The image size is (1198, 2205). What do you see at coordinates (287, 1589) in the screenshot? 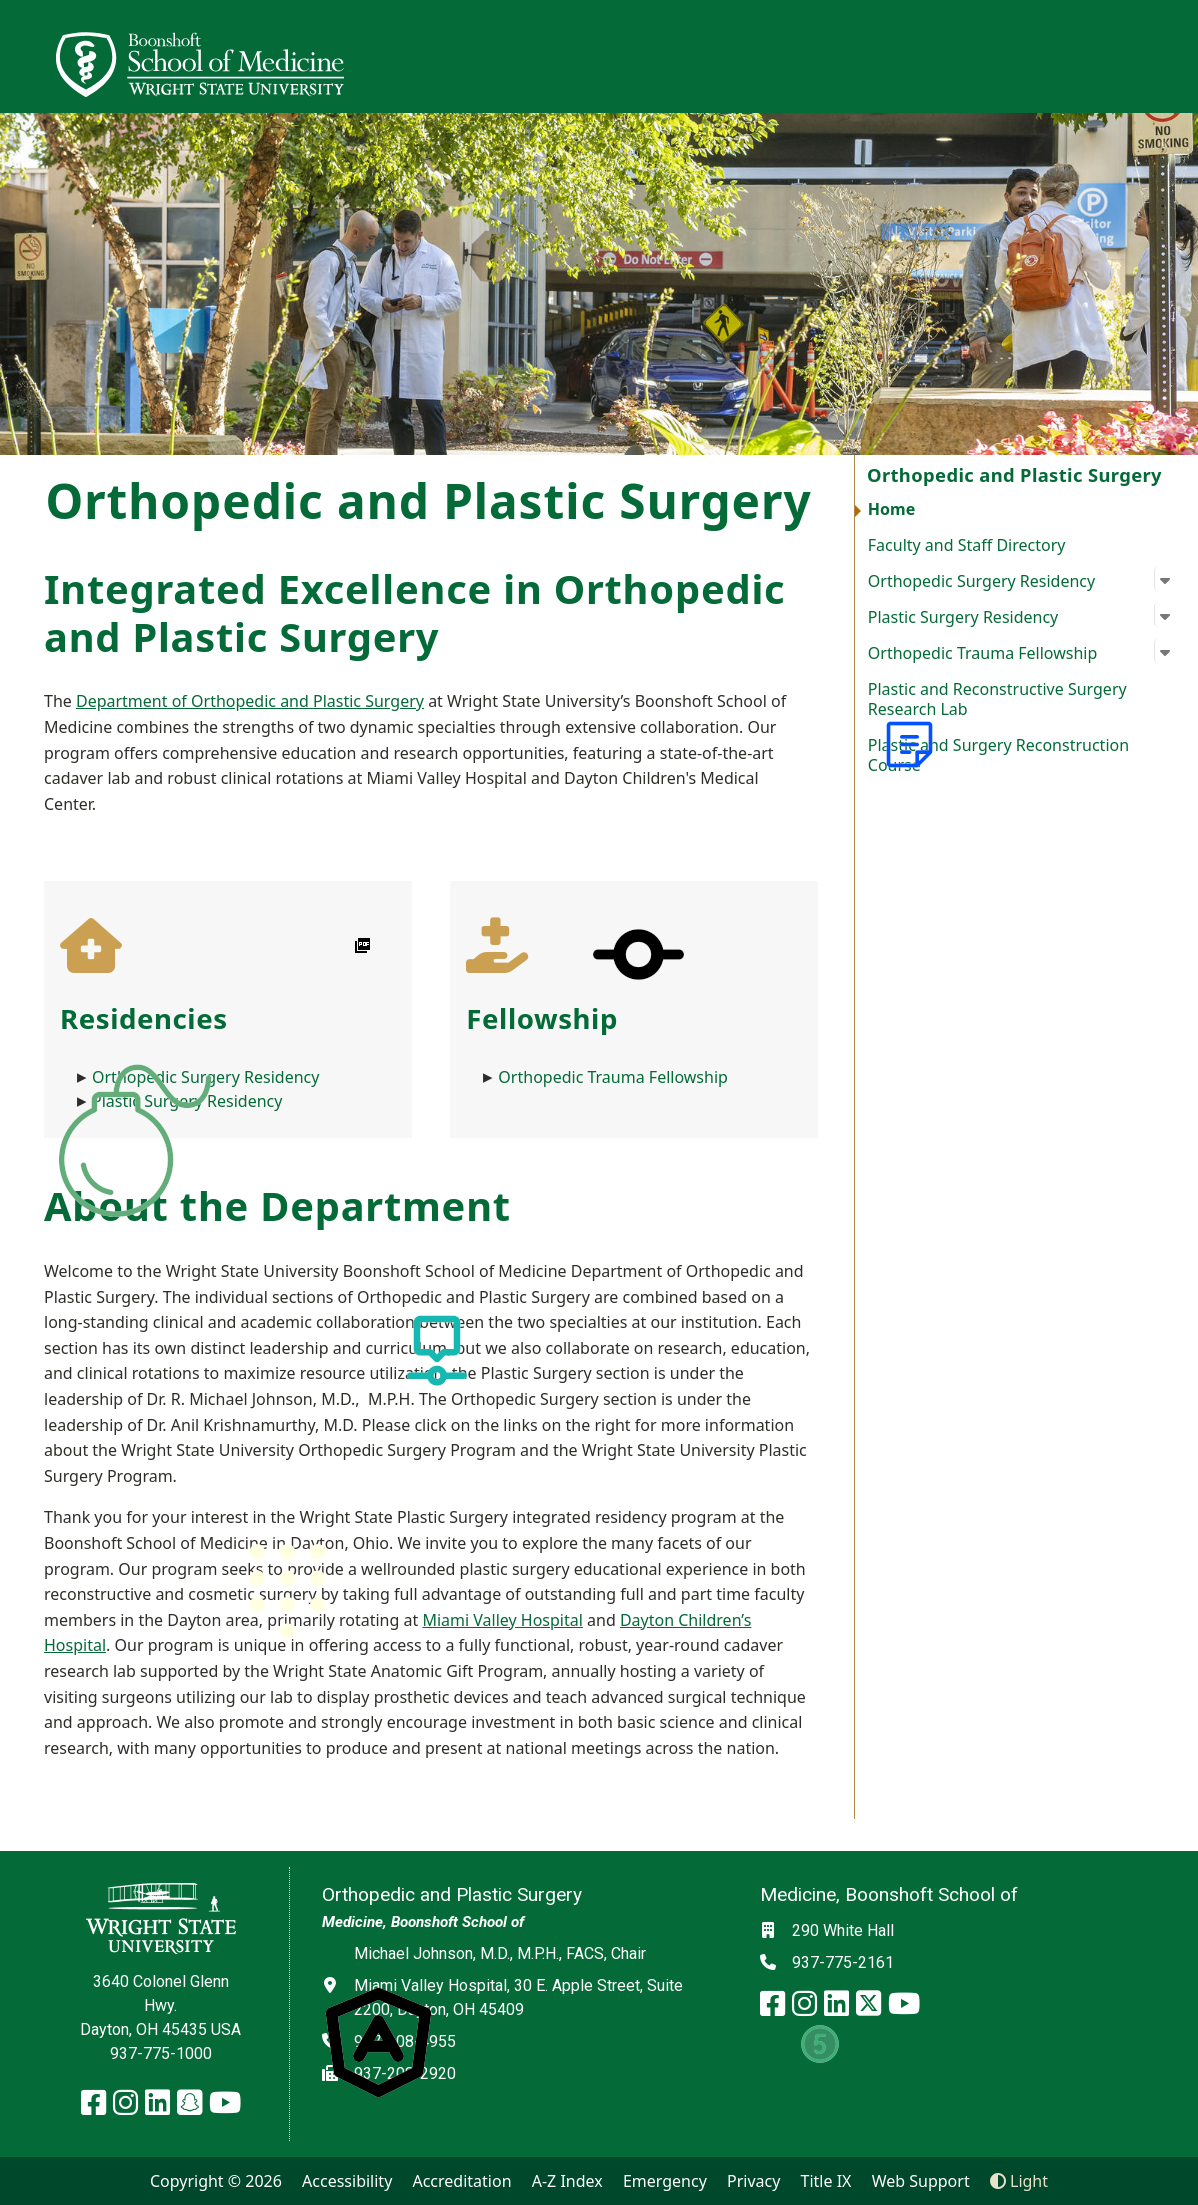
I see `open numeric keypad for input` at bounding box center [287, 1589].